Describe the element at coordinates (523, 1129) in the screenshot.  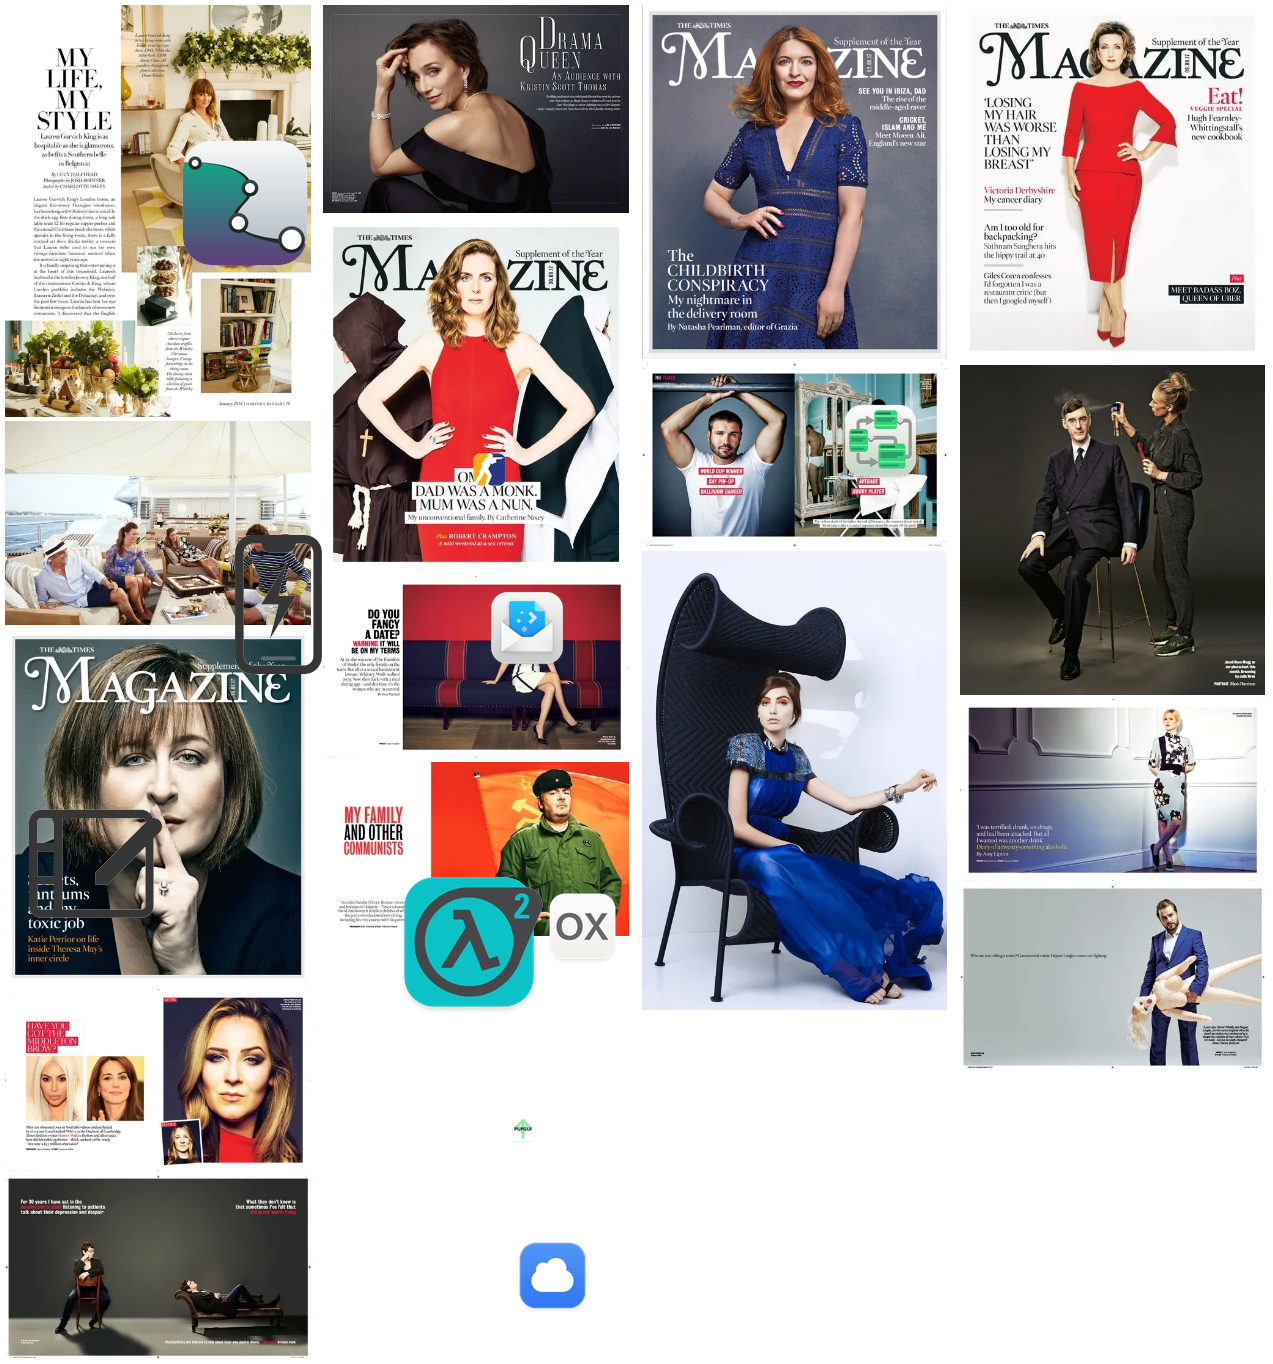
I see `launch ProtonUp-Qt to manage Proton and Wine compatibility tools` at that location.